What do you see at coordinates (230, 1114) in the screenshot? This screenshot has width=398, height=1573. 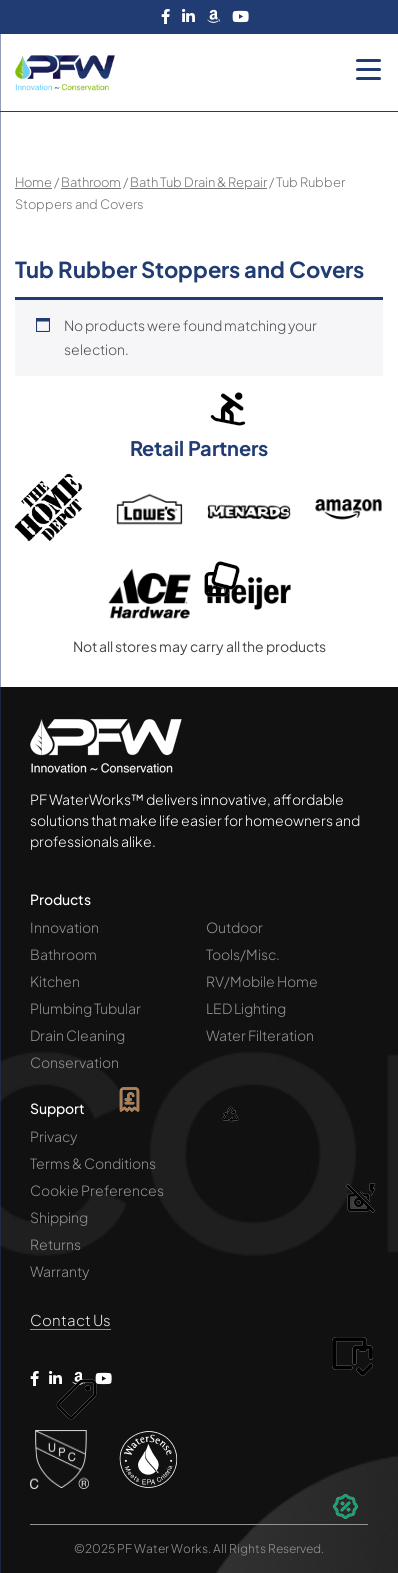 I see `recycle or move item to trash` at bounding box center [230, 1114].